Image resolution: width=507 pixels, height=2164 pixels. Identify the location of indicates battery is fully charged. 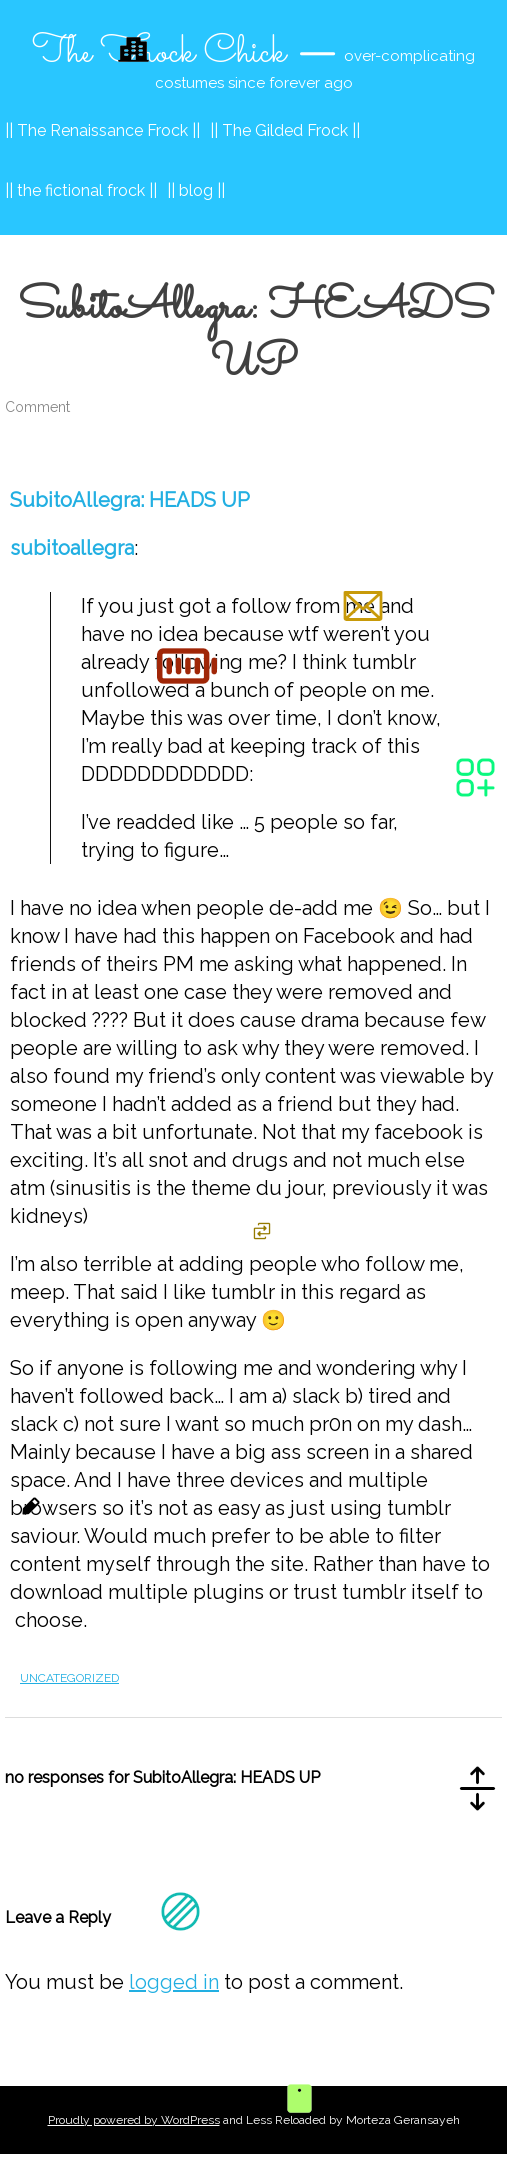
(187, 666).